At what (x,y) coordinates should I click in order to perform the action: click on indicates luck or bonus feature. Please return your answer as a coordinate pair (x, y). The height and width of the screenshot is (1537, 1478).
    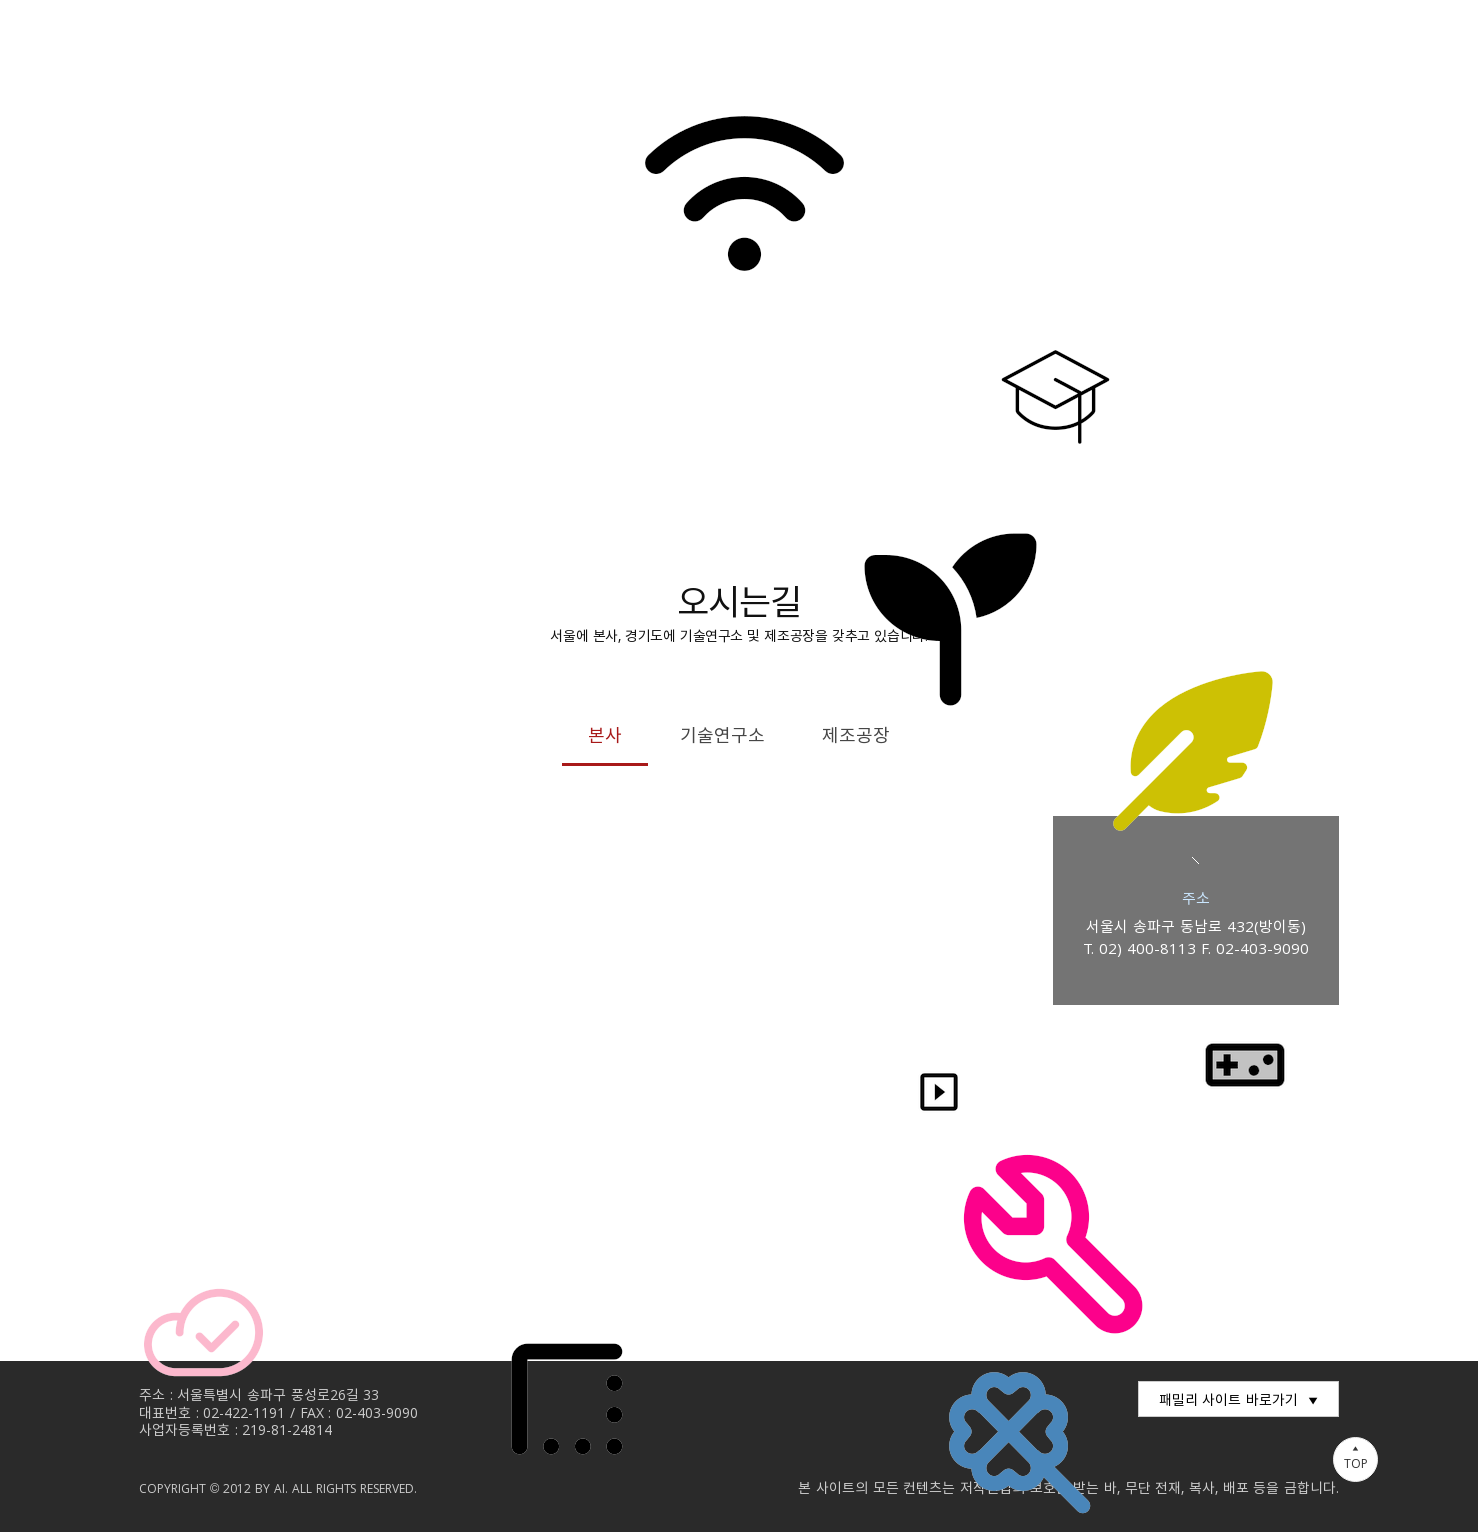
    Looking at the image, I should click on (1016, 1439).